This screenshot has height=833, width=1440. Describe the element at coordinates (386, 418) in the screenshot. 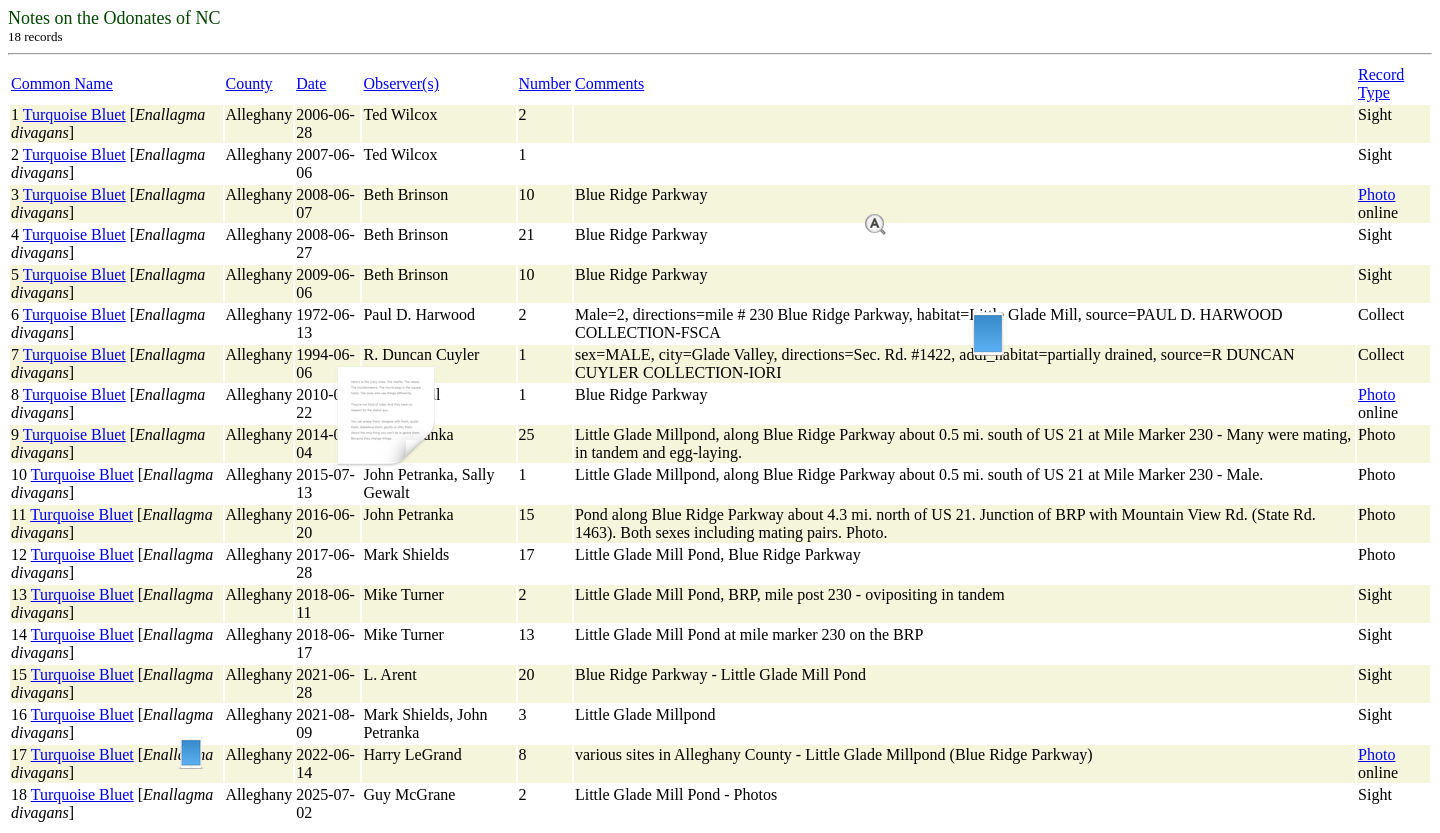

I see `a text clipping file containing copied text` at that location.